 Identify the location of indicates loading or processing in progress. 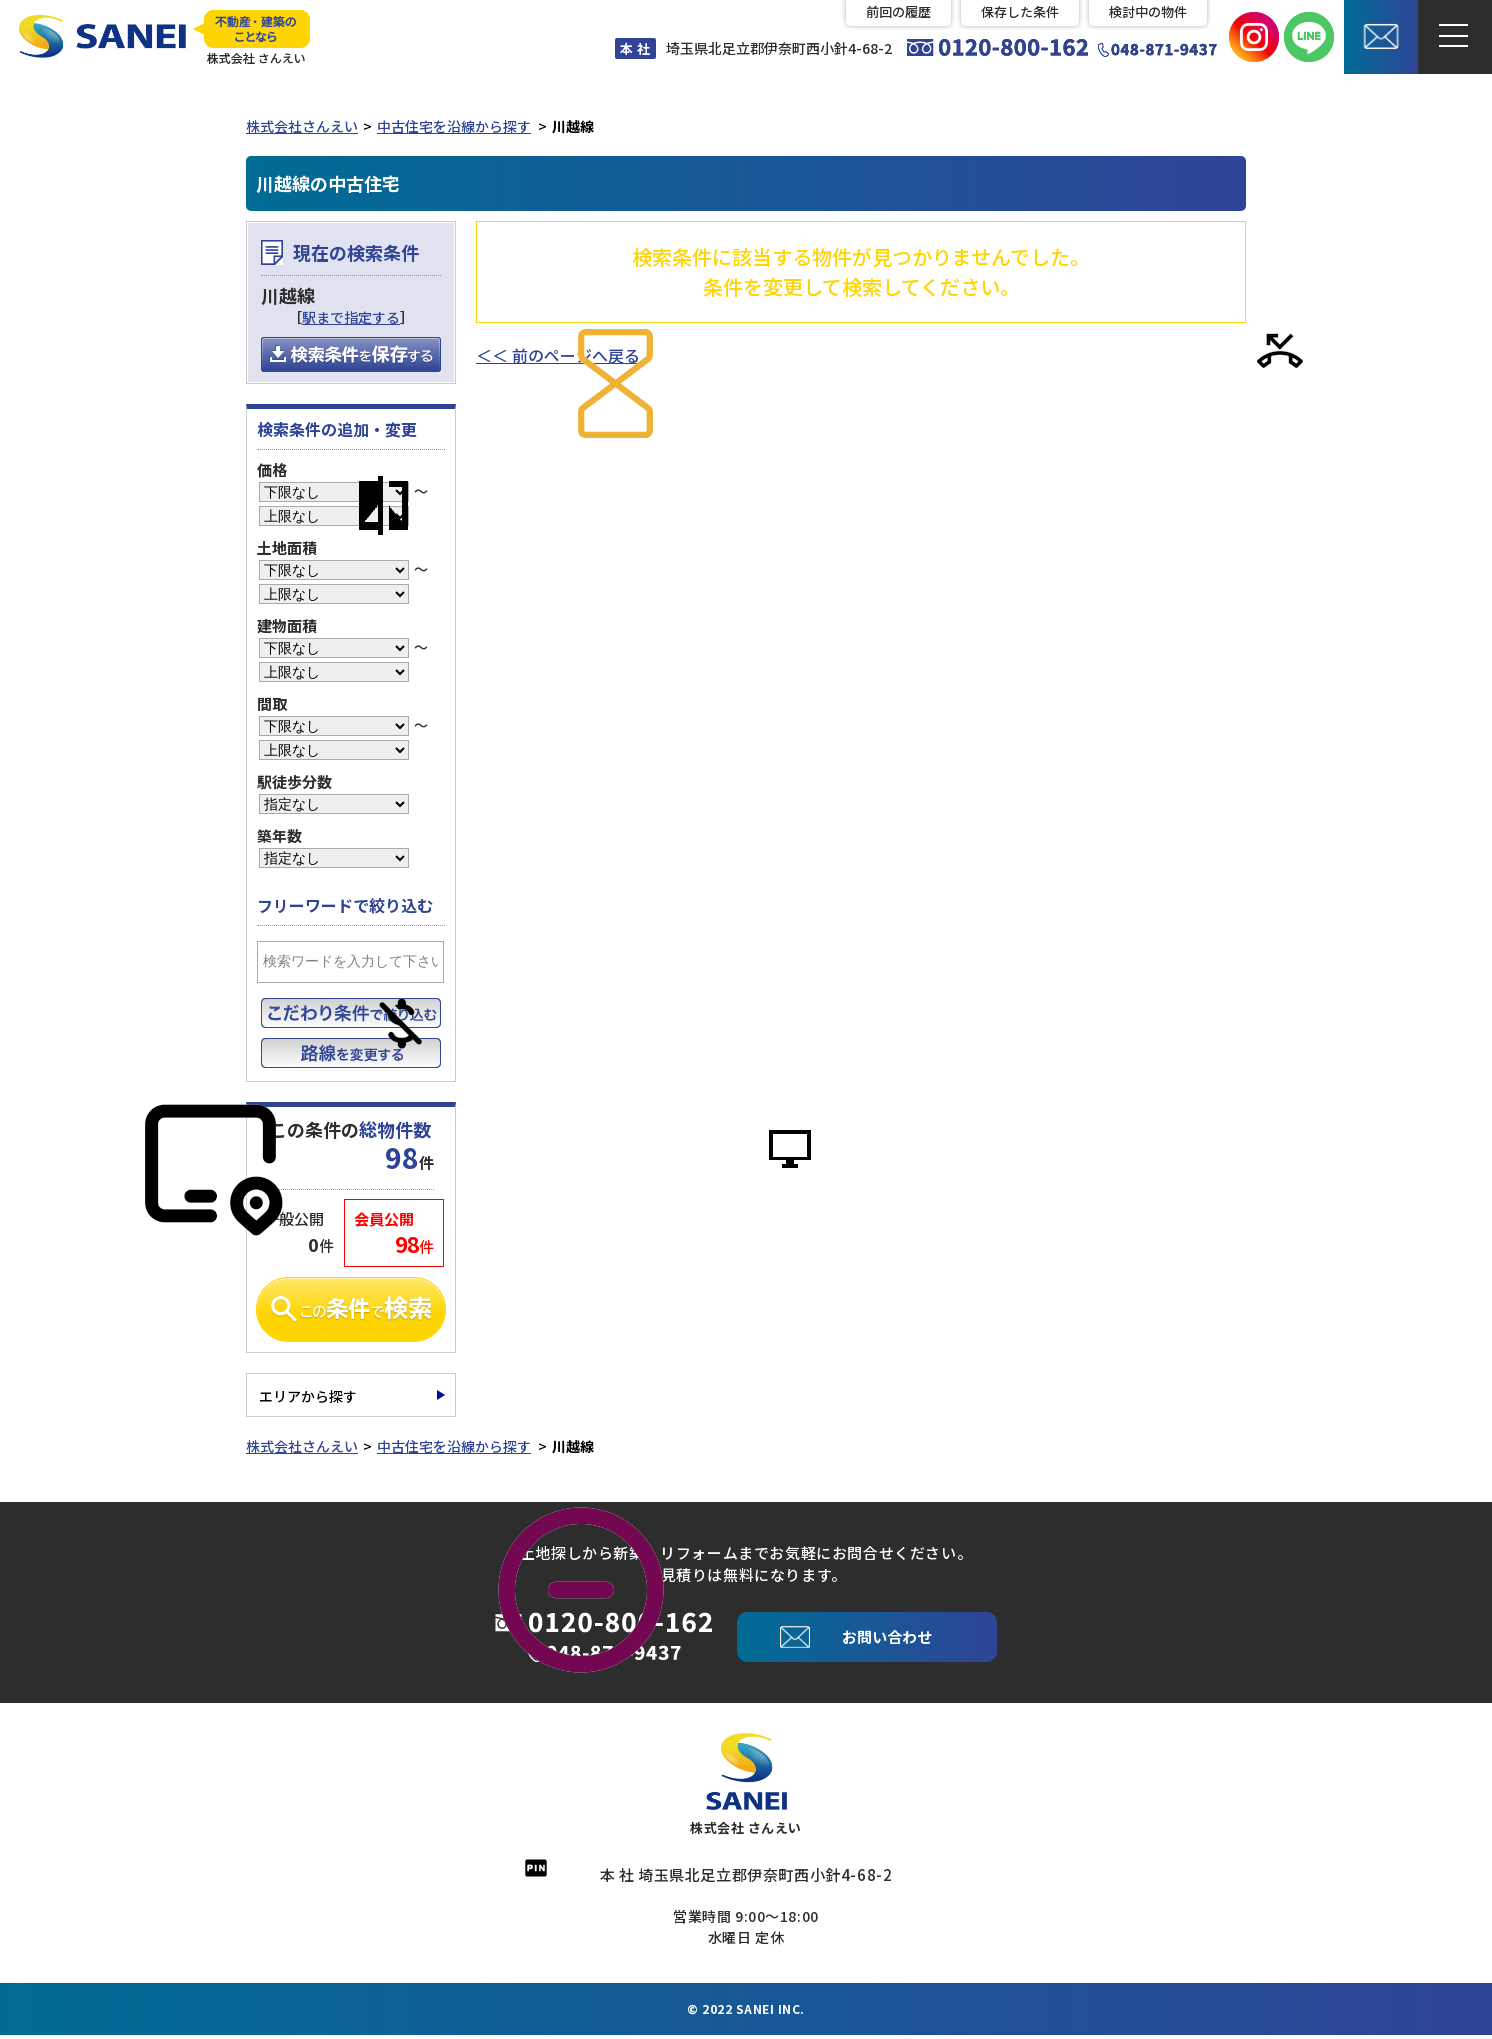
(615, 383).